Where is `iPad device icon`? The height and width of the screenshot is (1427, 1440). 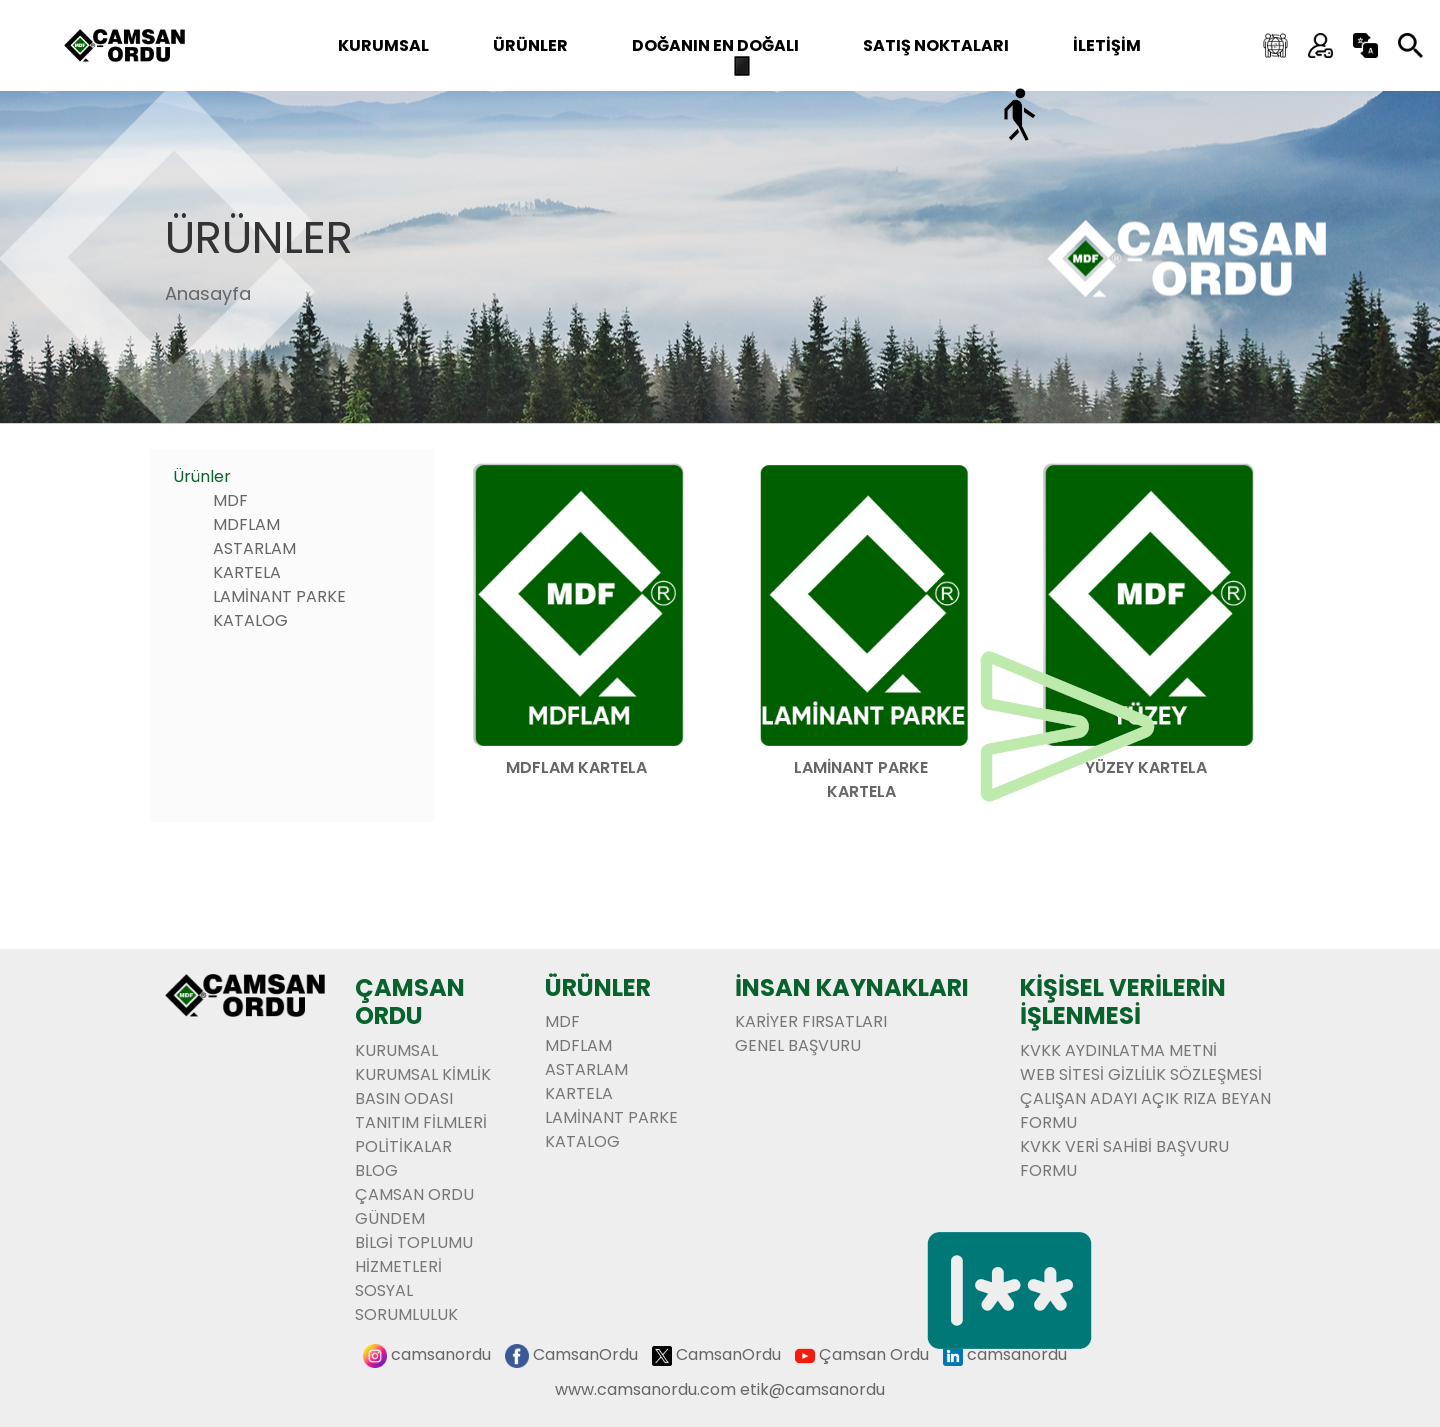
iPad device icon is located at coordinates (742, 66).